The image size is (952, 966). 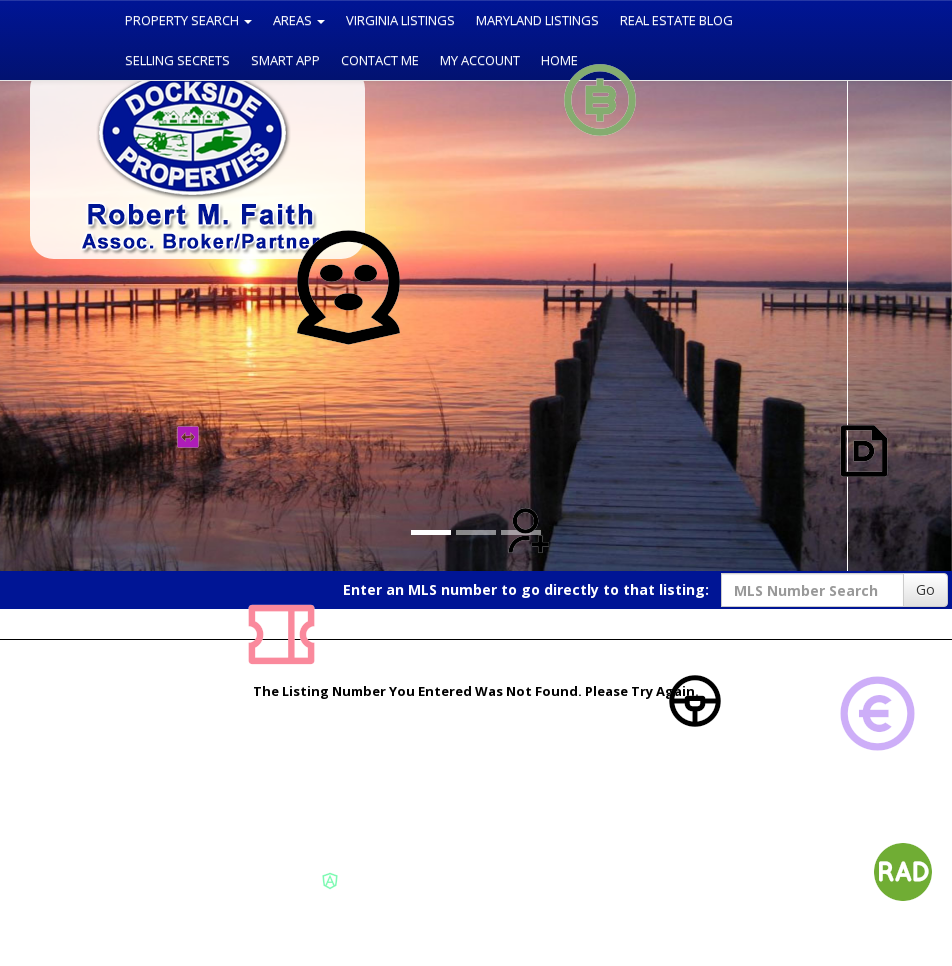 I want to click on angularjs framework logo, so click(x=330, y=881).